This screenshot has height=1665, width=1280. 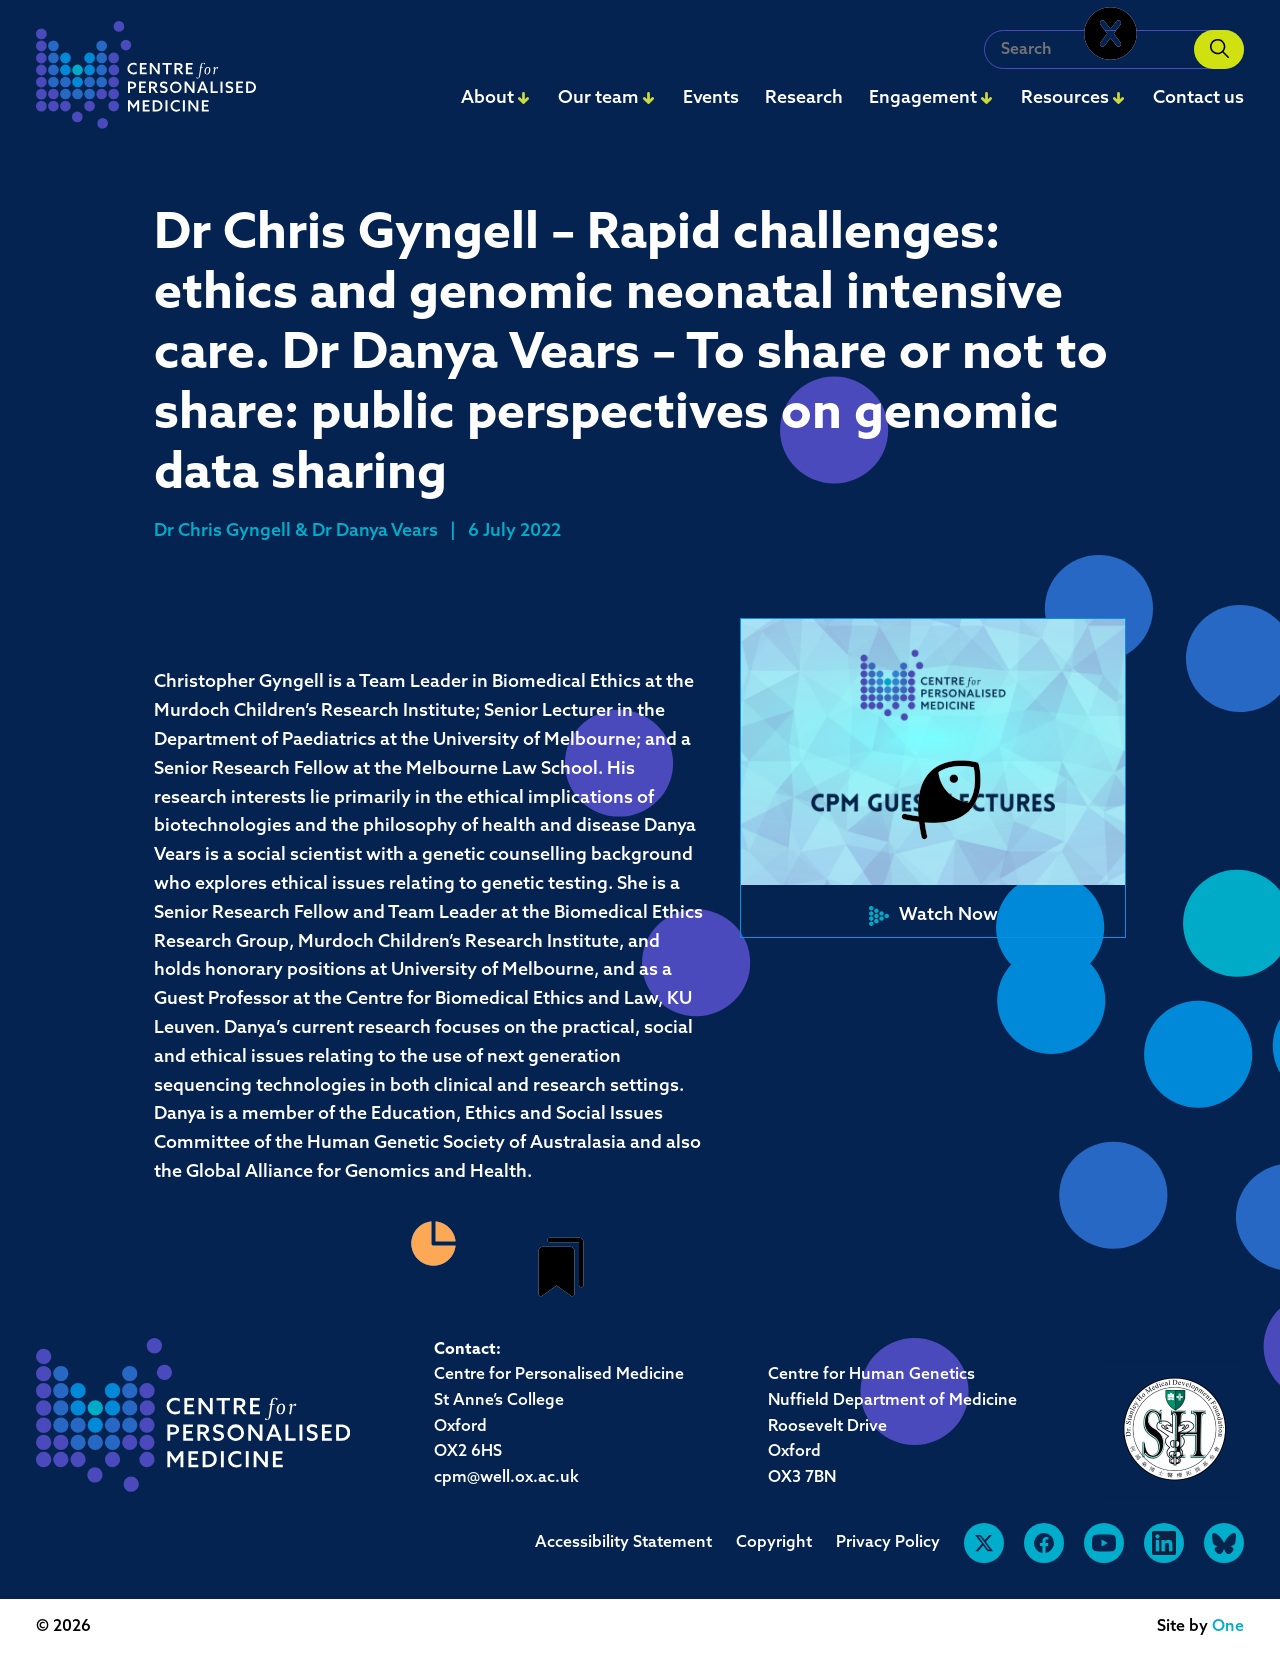 What do you see at coordinates (944, 797) in the screenshot?
I see `browse seafood or fish-related content` at bounding box center [944, 797].